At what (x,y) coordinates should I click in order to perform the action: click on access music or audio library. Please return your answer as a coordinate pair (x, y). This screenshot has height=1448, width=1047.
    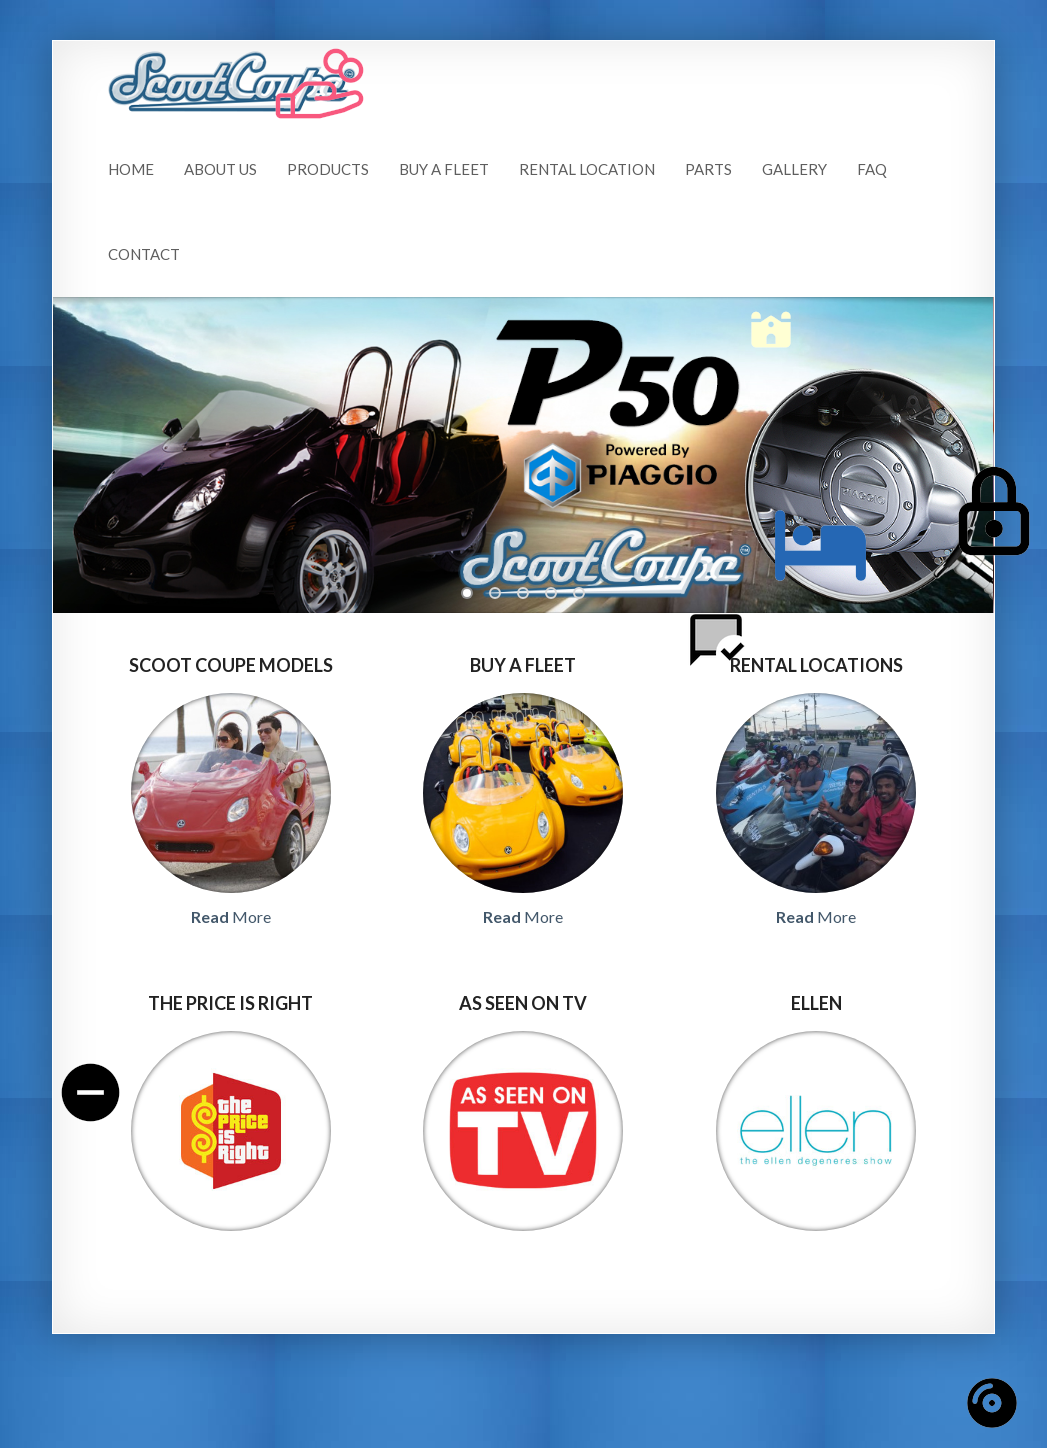
    Looking at the image, I should click on (992, 1403).